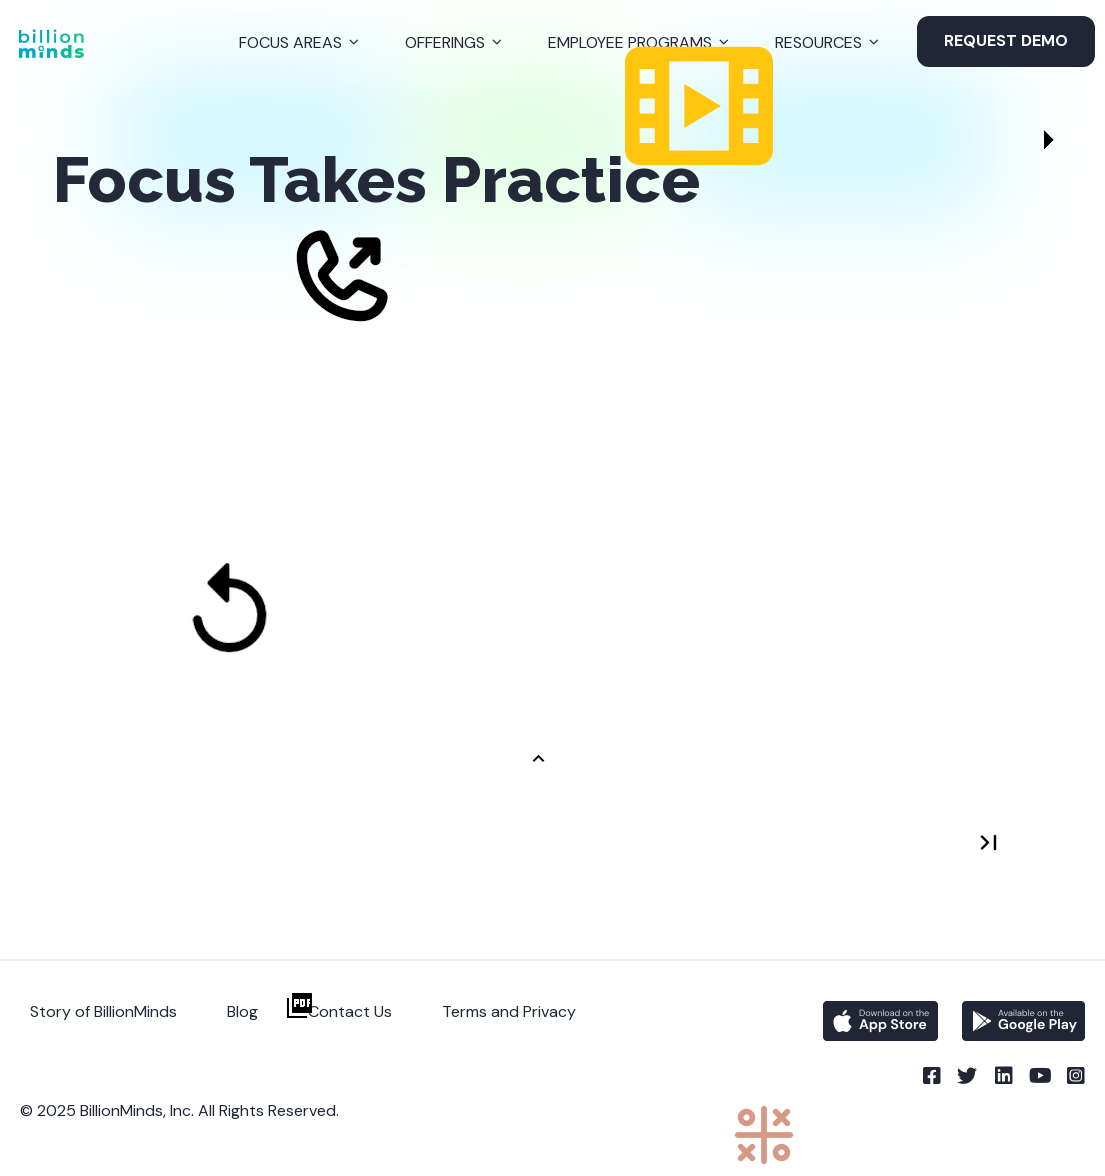 Image resolution: width=1105 pixels, height=1176 pixels. I want to click on navigate to the next item or screen, so click(1048, 140).